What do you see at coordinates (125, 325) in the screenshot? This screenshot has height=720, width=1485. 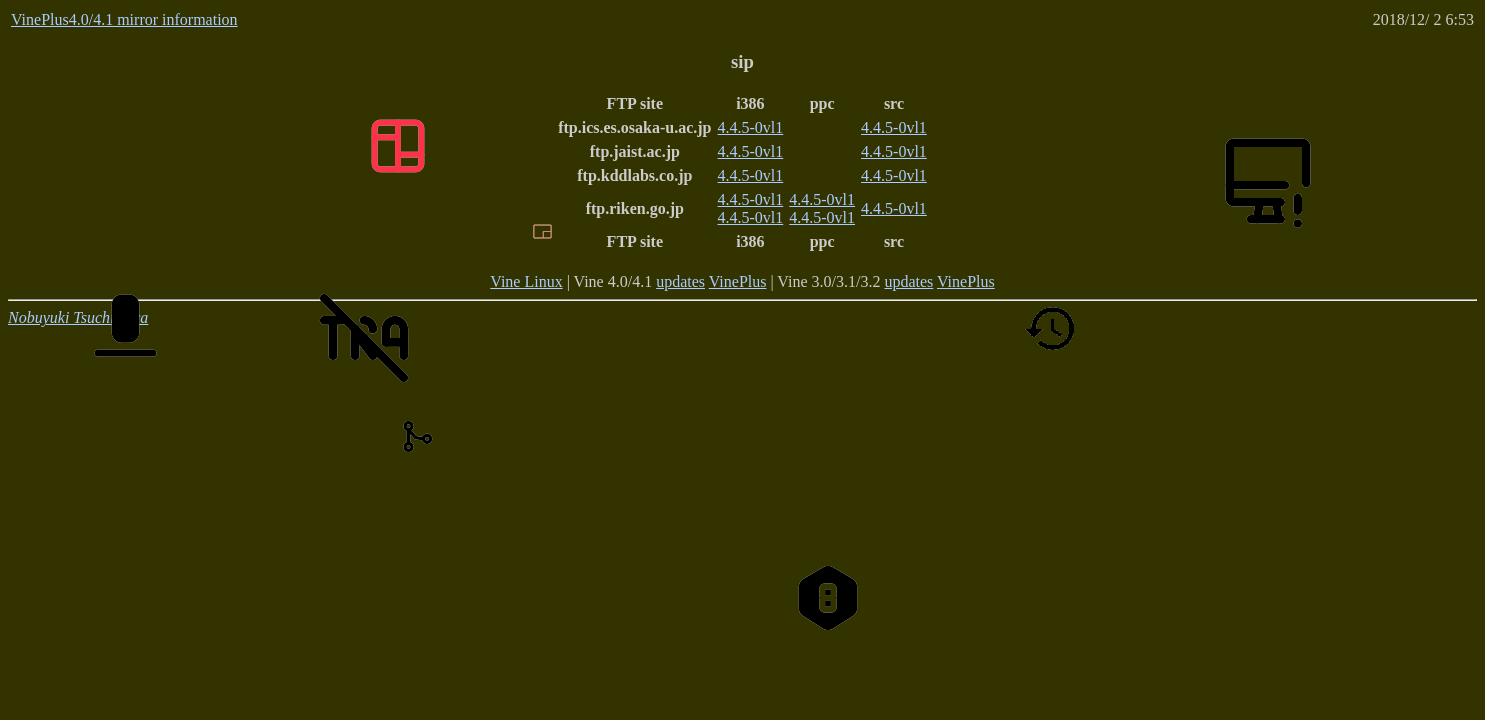 I see `align selected element to bottom` at bounding box center [125, 325].